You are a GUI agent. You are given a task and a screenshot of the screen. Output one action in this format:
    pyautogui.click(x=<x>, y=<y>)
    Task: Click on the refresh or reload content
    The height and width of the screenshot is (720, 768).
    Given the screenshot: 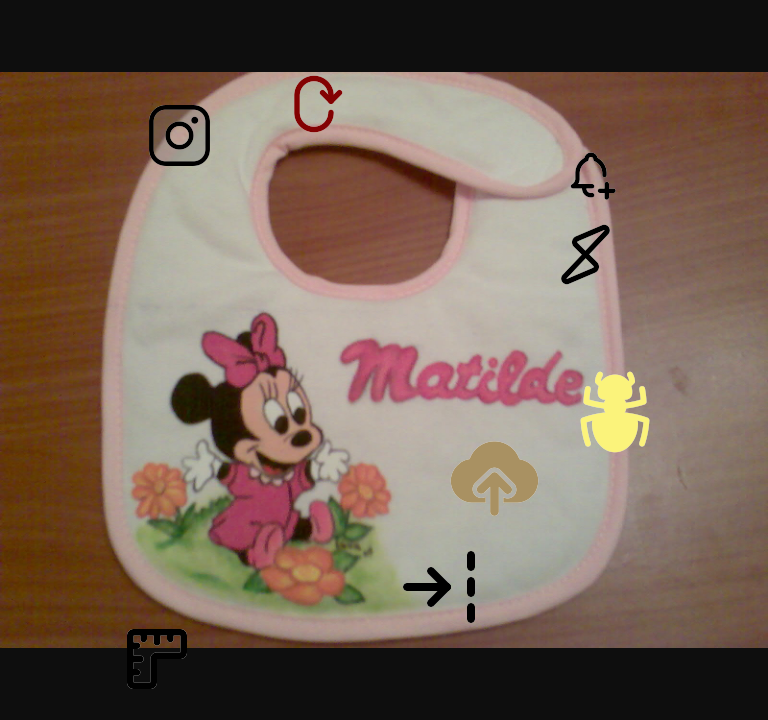 What is the action you would take?
    pyautogui.click(x=314, y=104)
    